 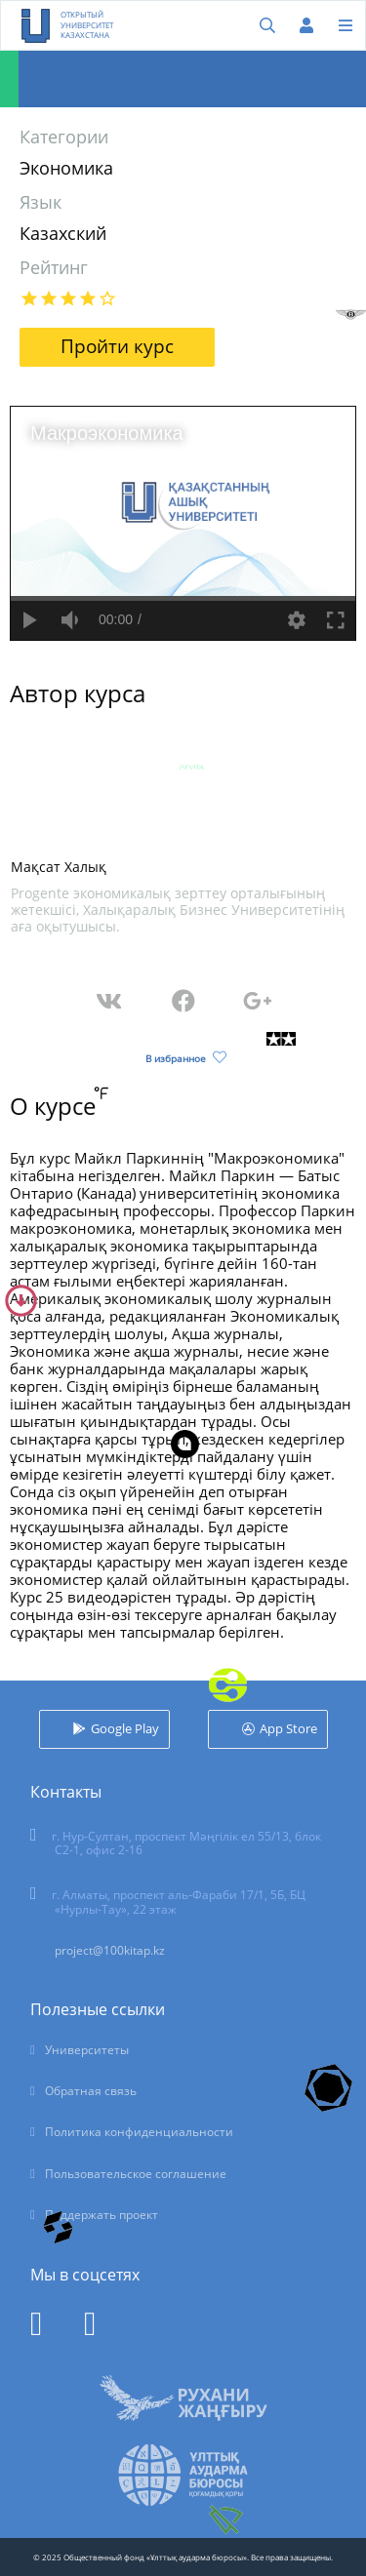 I want to click on open chatwoot customer support platform, so click(x=184, y=1444).